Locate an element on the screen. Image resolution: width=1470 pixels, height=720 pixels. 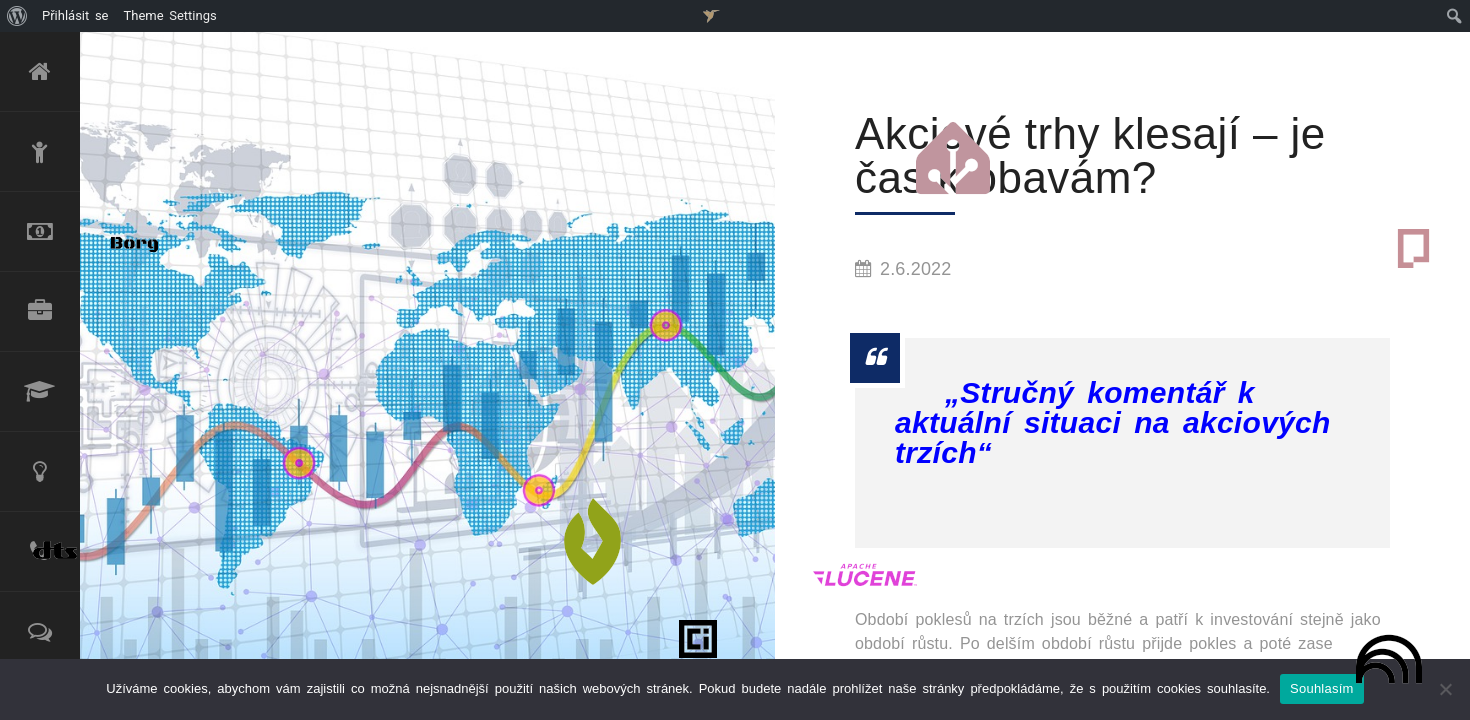
open container initiative (OCI) logo is located at coordinates (698, 639).